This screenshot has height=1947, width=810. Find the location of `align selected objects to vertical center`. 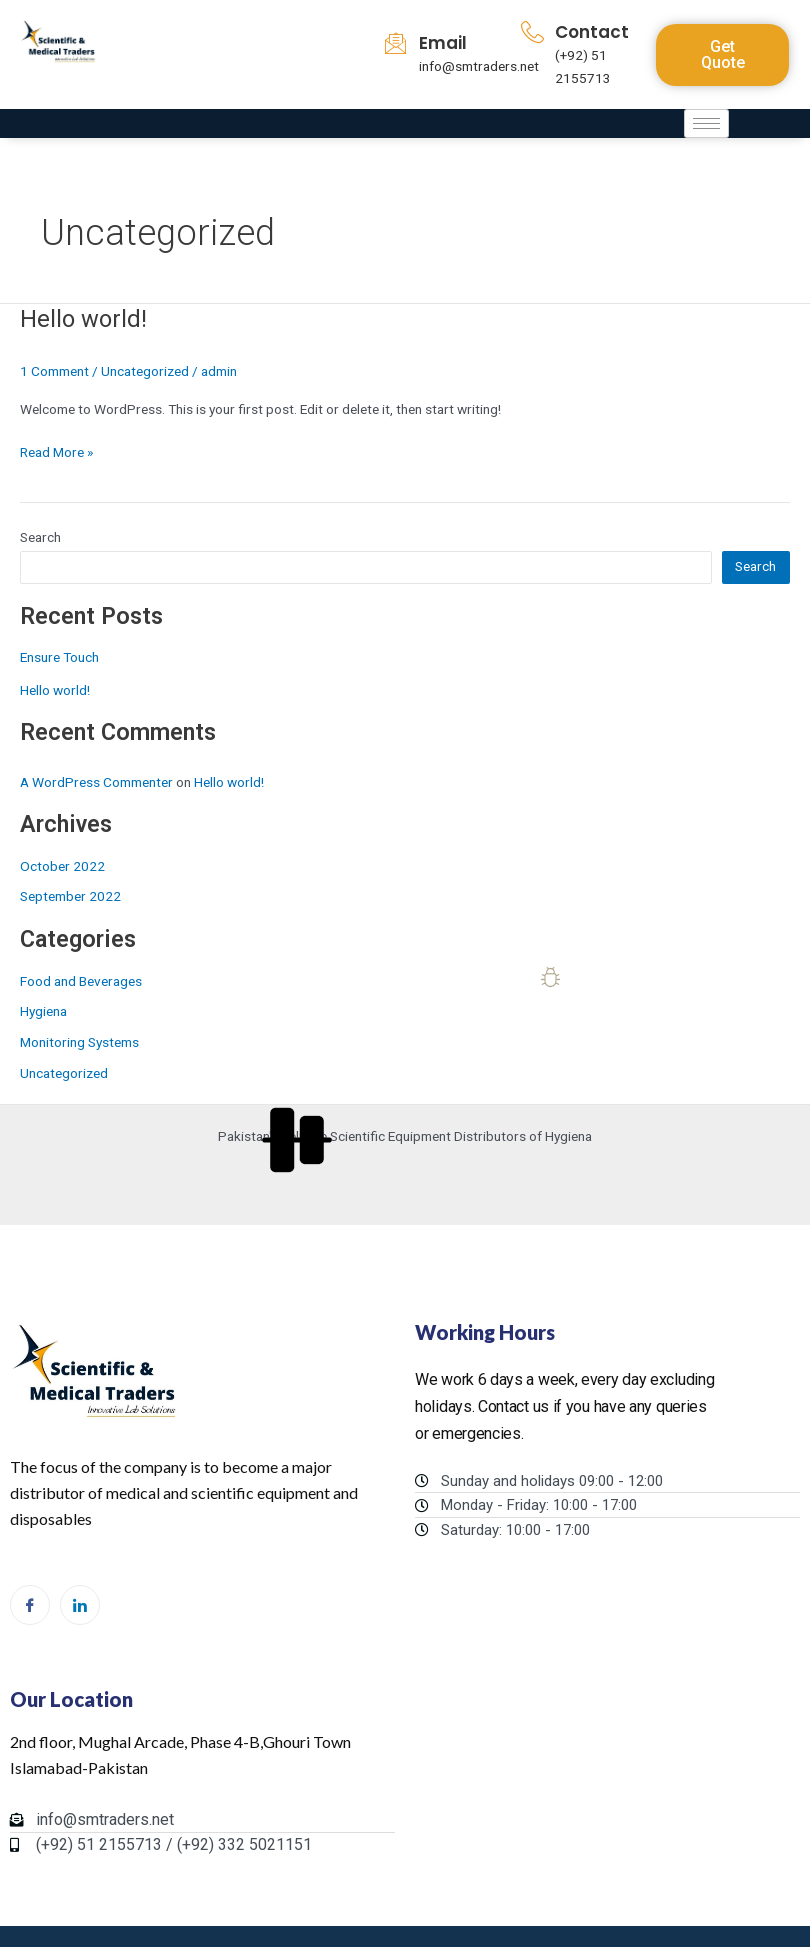

align selected objects to vertical center is located at coordinates (297, 1140).